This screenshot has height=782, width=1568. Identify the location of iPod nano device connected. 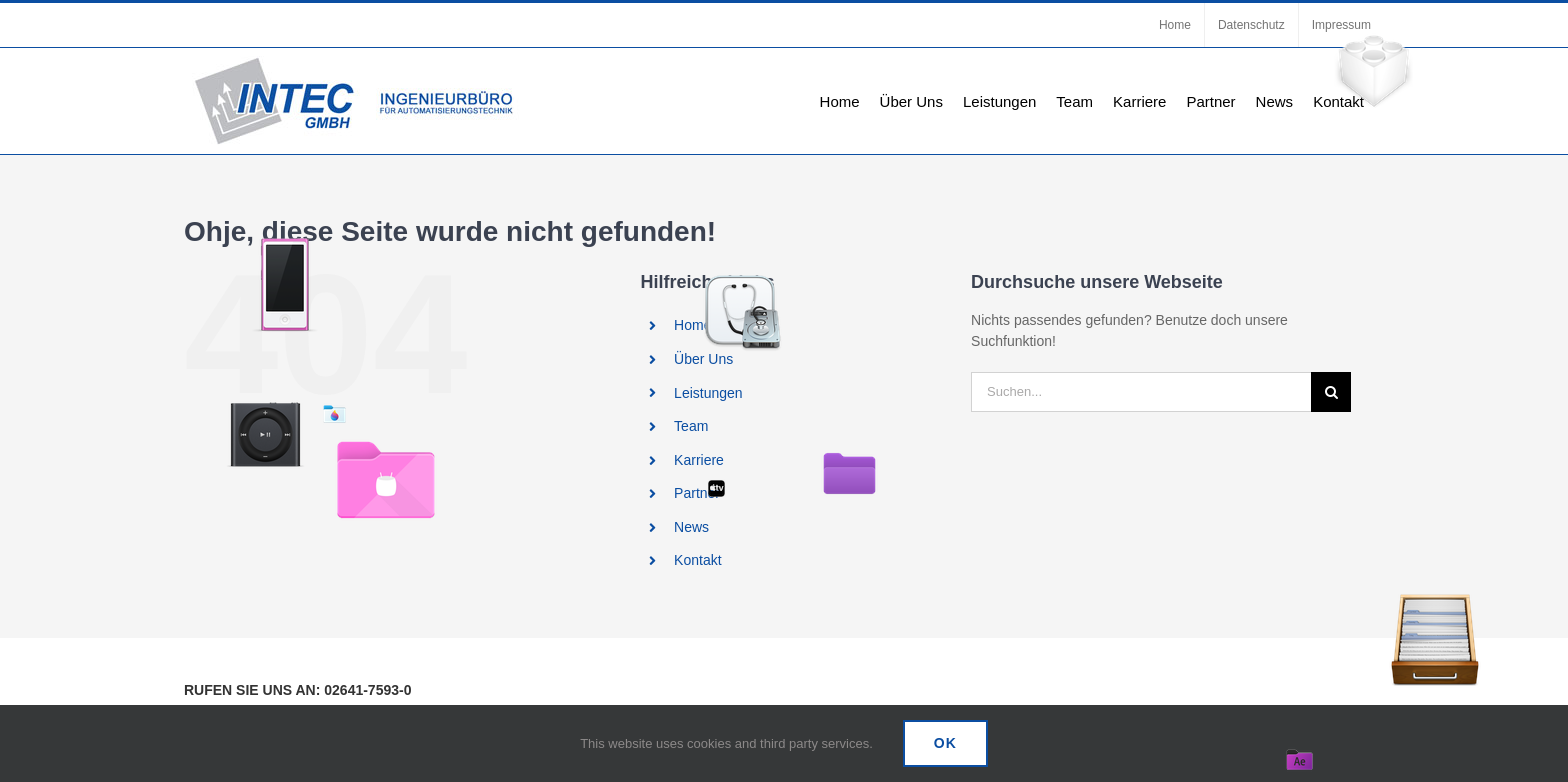
(285, 285).